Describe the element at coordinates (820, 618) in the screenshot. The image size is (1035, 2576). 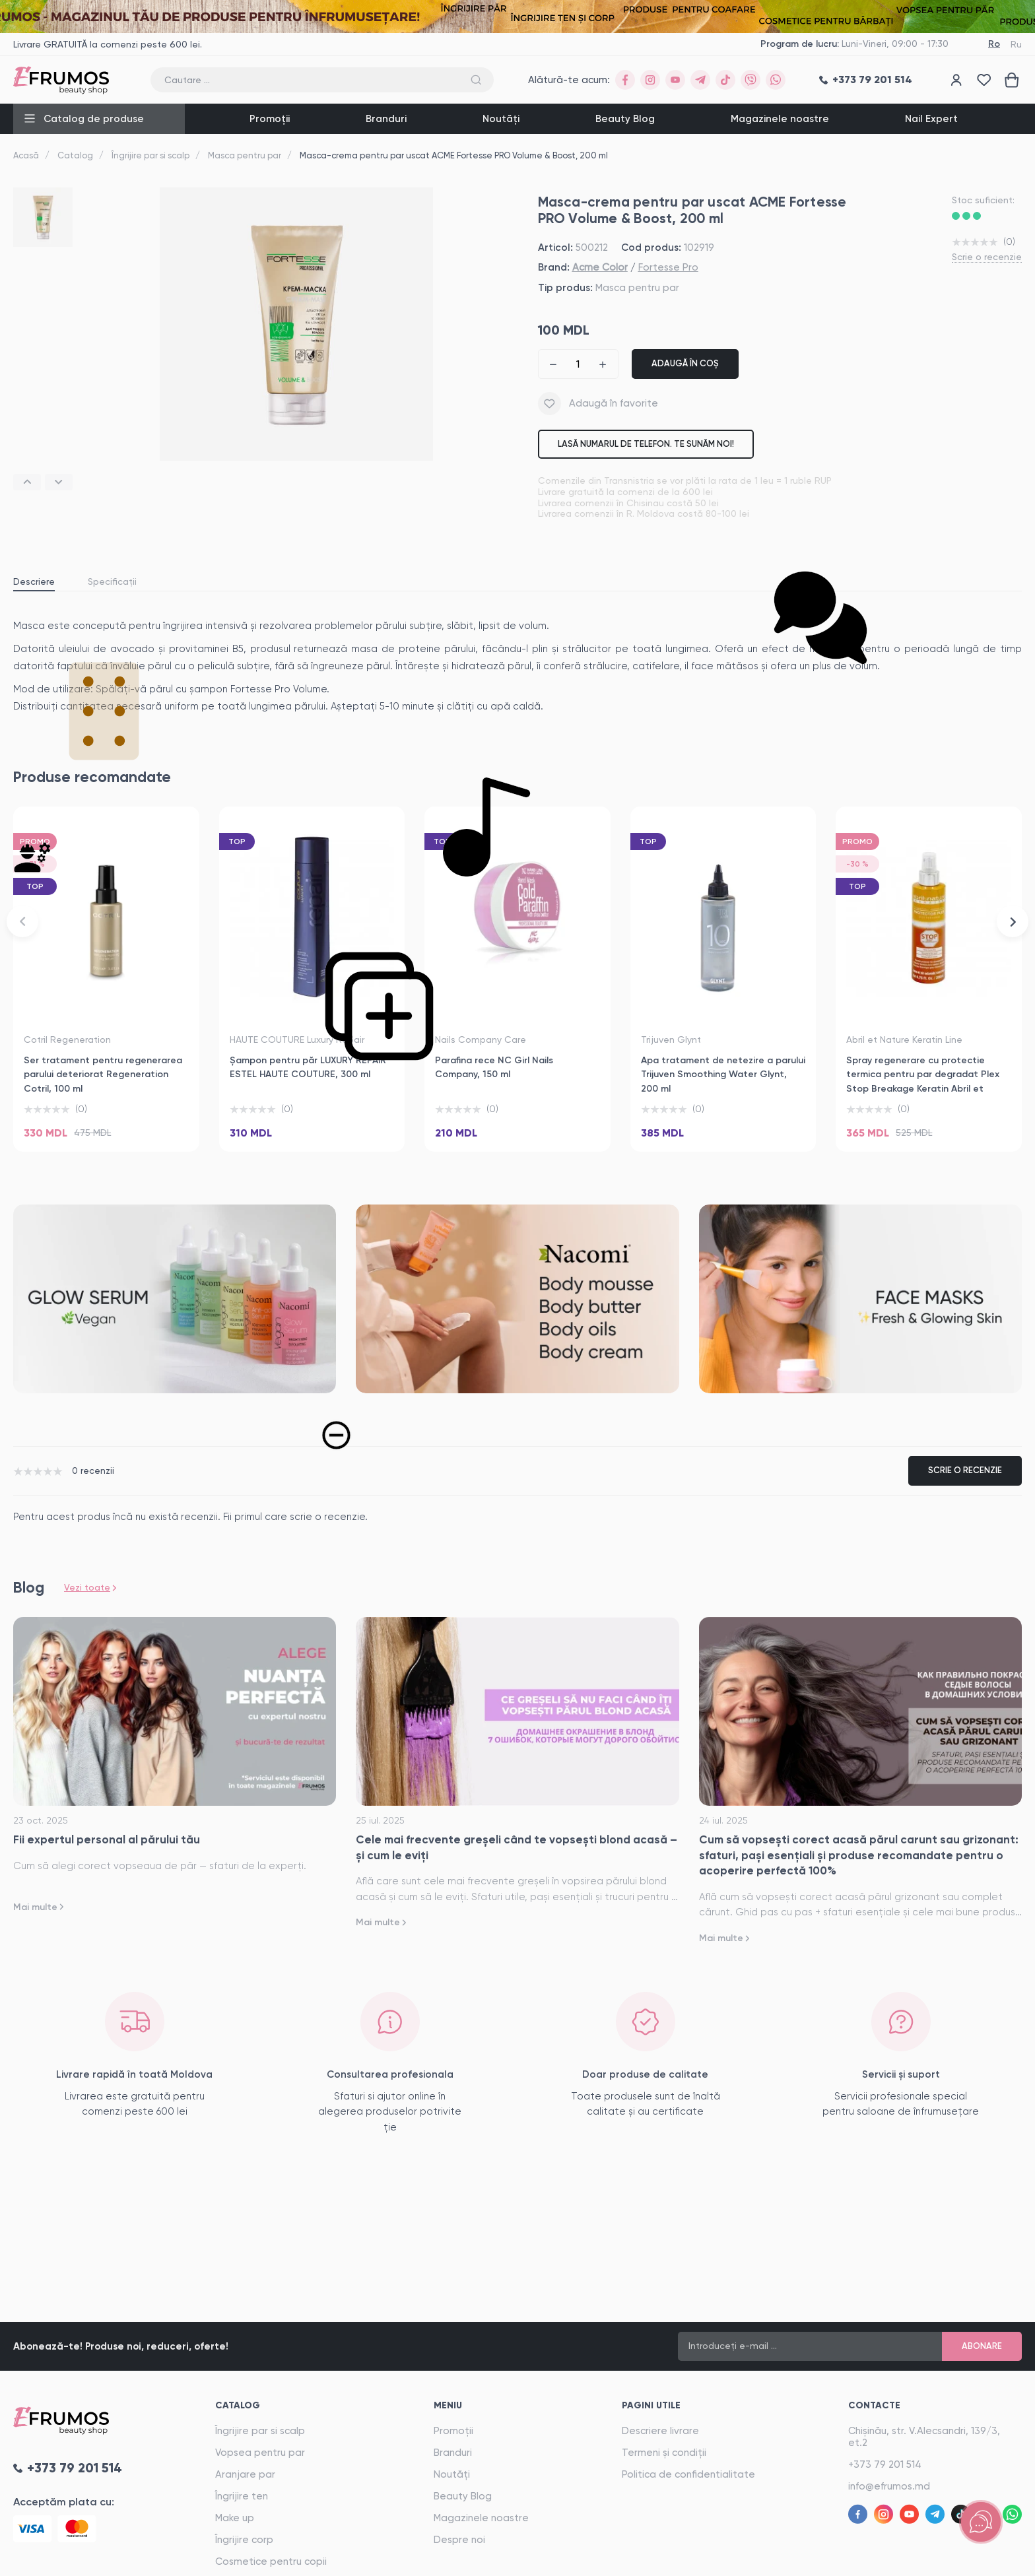
I see `open chat or messaging` at that location.